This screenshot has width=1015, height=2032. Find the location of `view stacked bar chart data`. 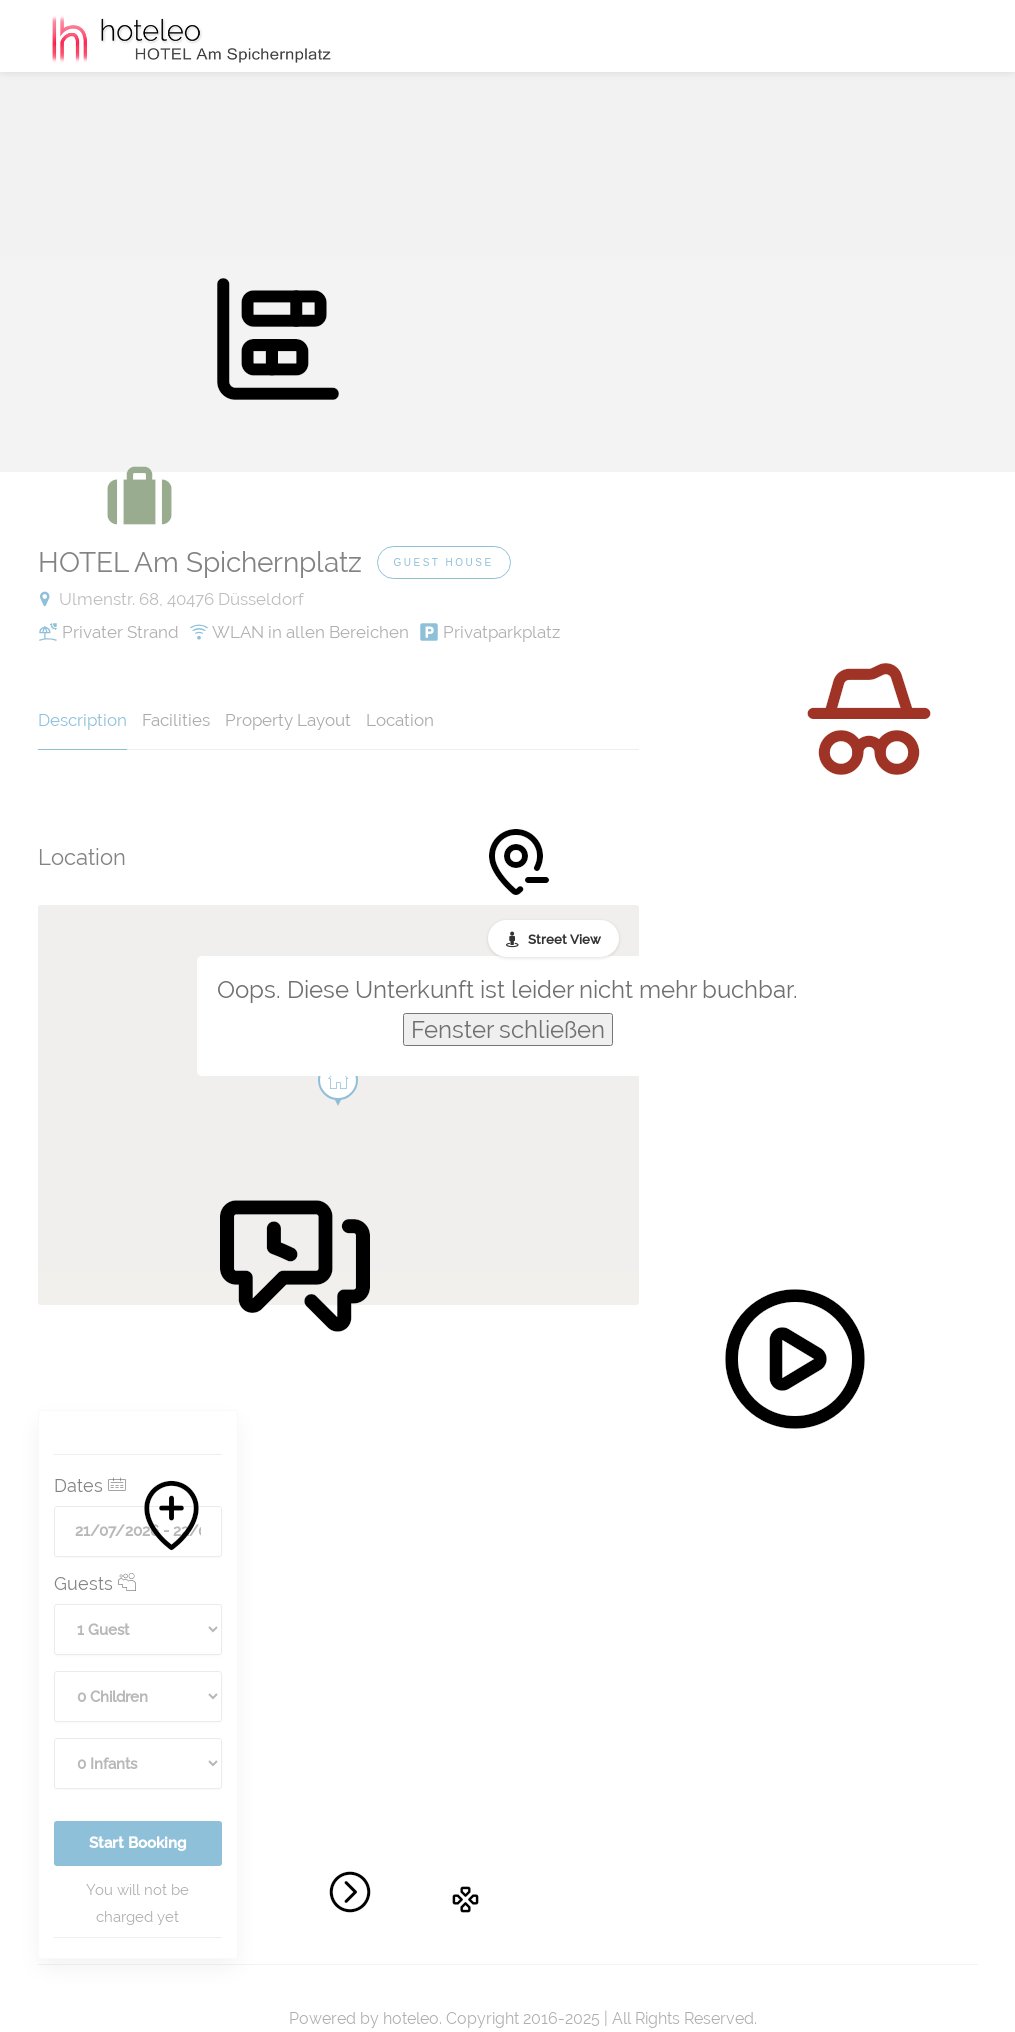

view stacked bar chart data is located at coordinates (278, 339).